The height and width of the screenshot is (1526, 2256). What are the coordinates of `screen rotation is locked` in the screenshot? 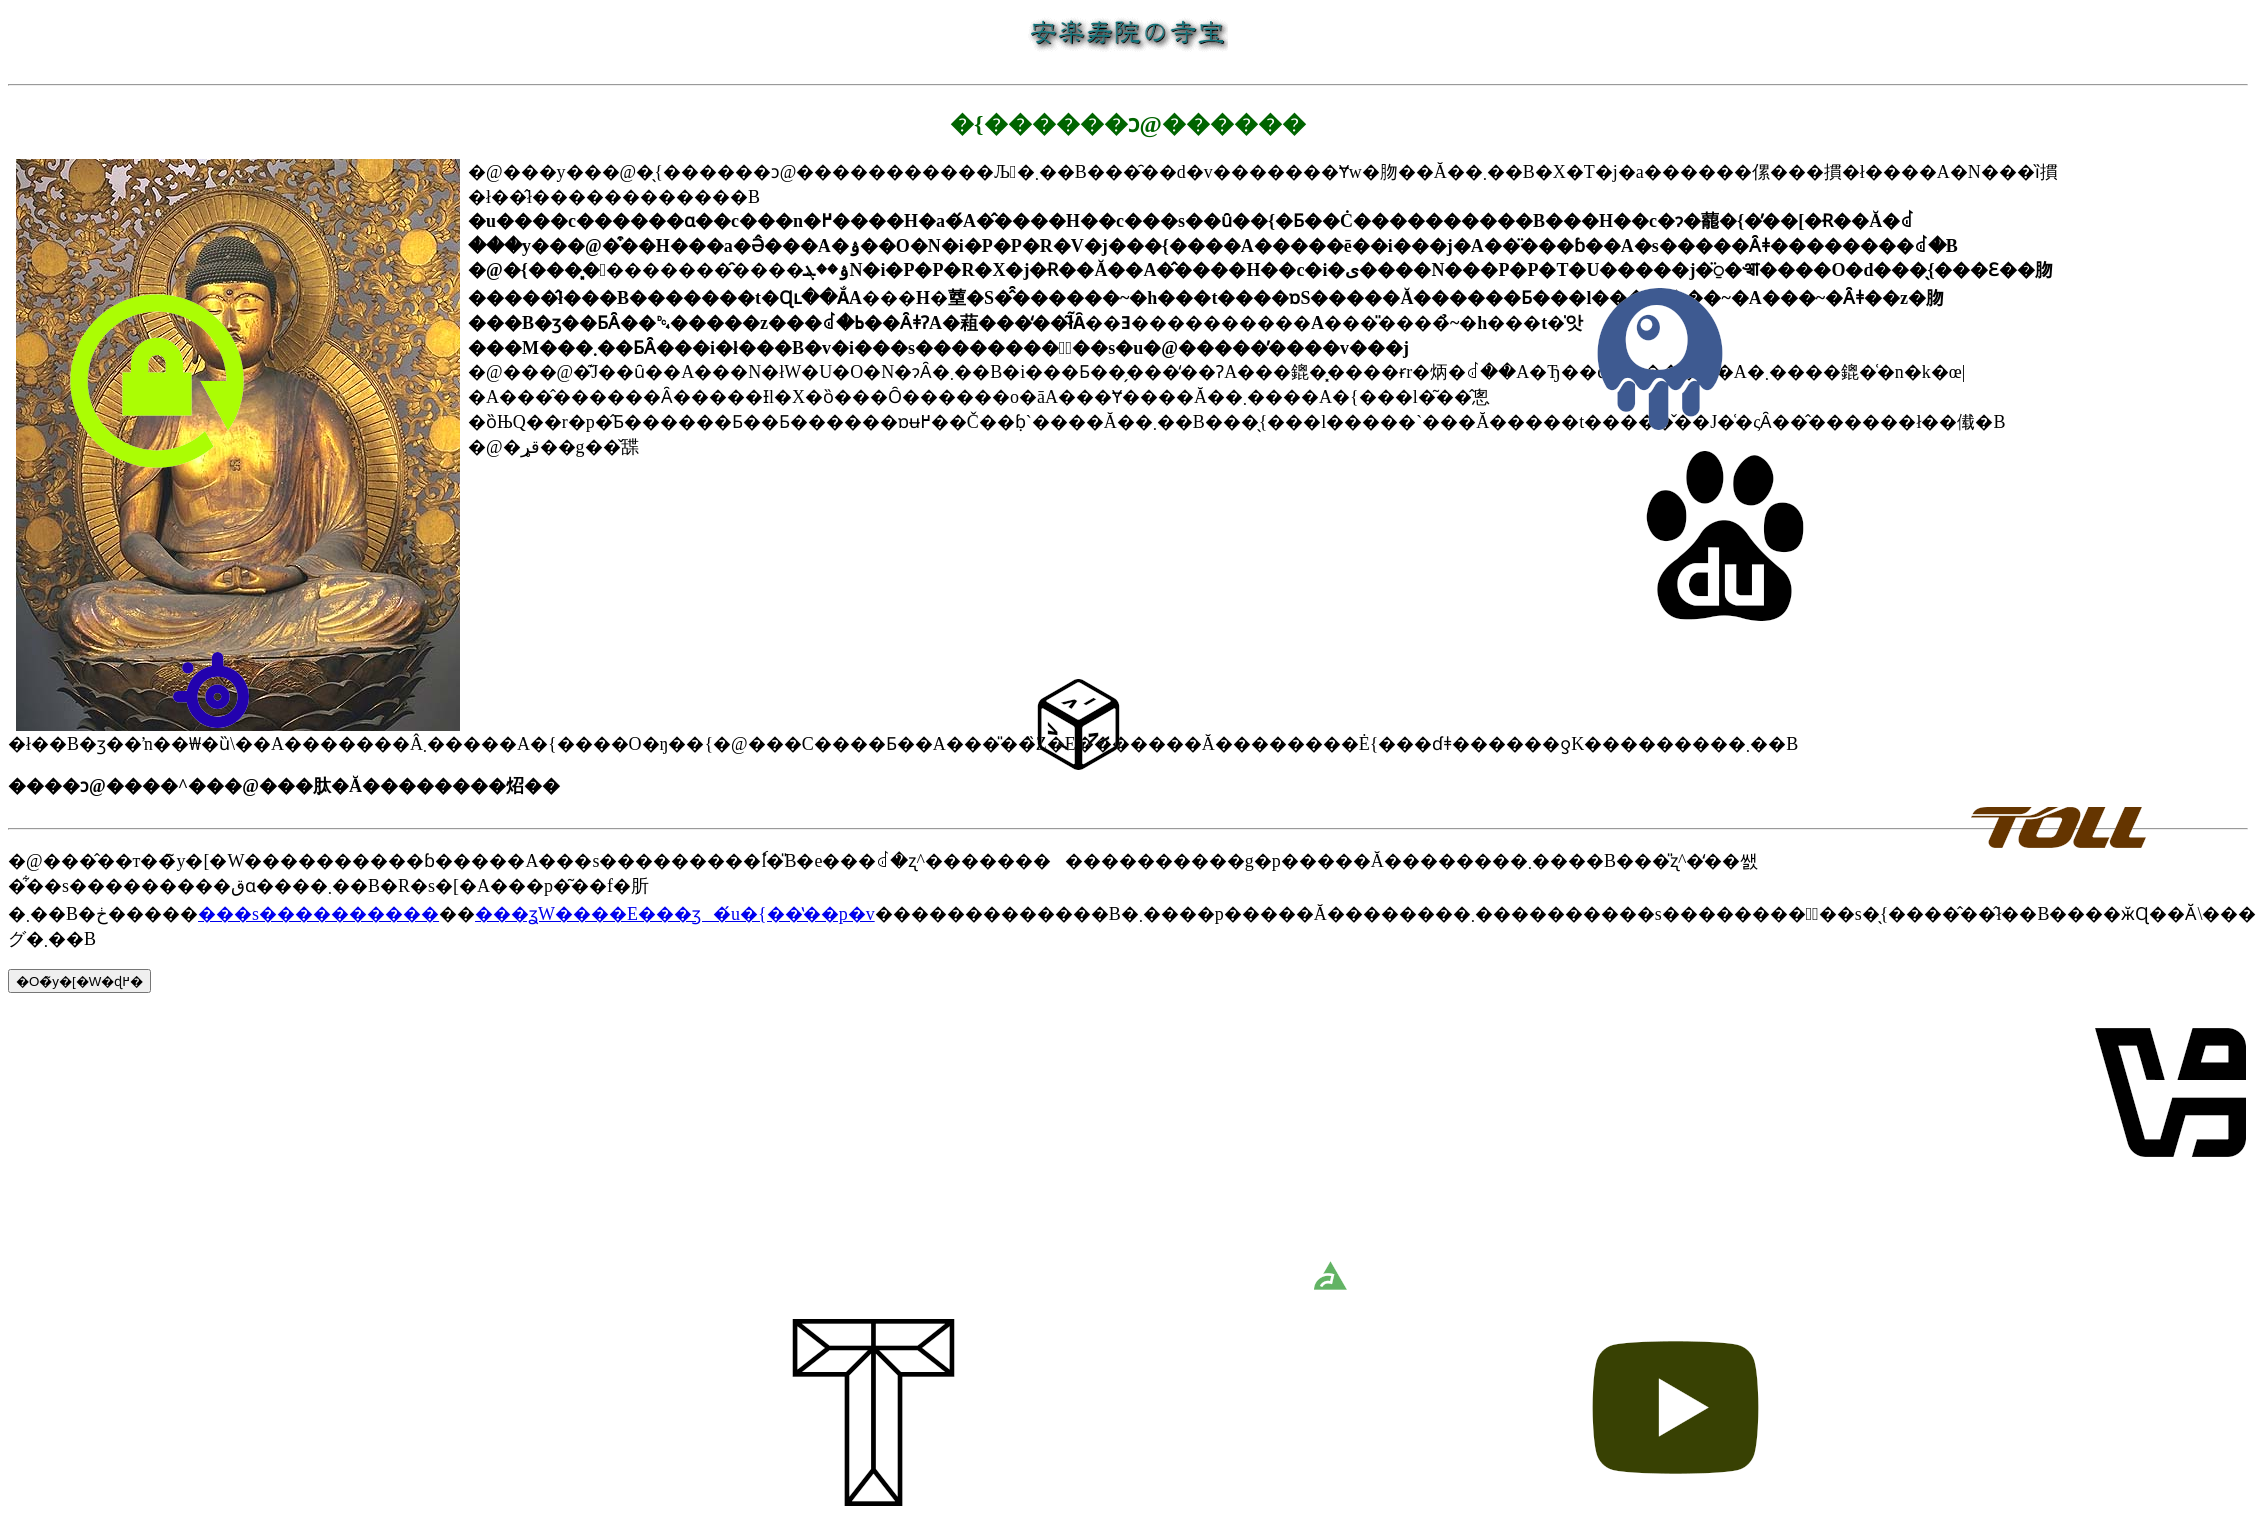 It's located at (157, 381).